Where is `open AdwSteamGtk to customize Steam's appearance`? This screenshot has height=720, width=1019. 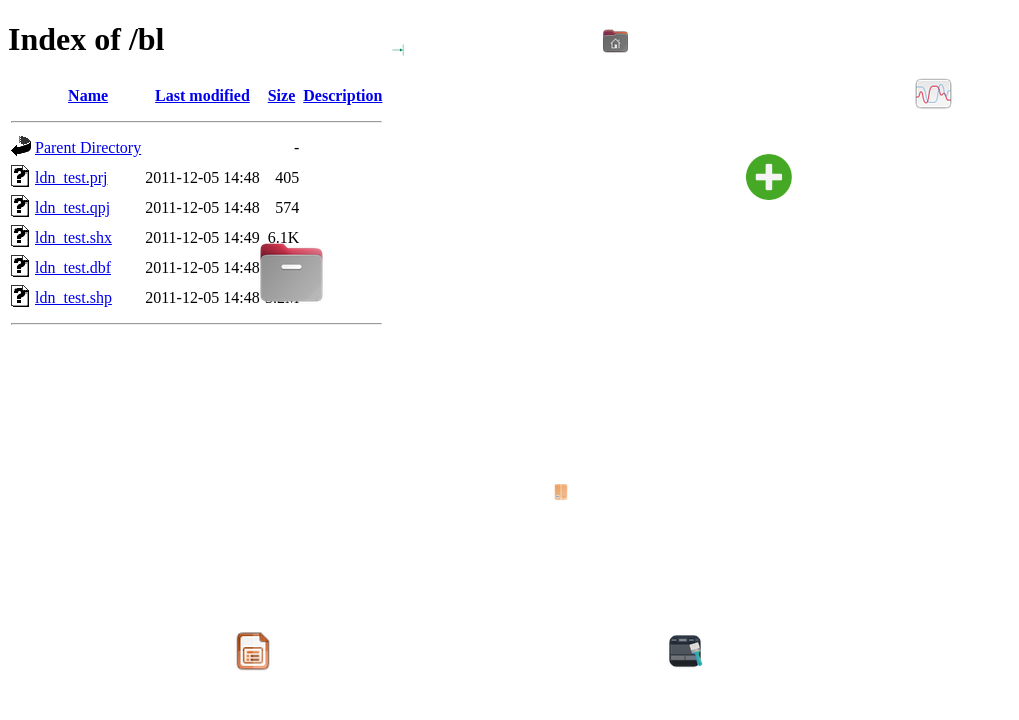
open AdwSteamGtk to customize Steam's appearance is located at coordinates (685, 651).